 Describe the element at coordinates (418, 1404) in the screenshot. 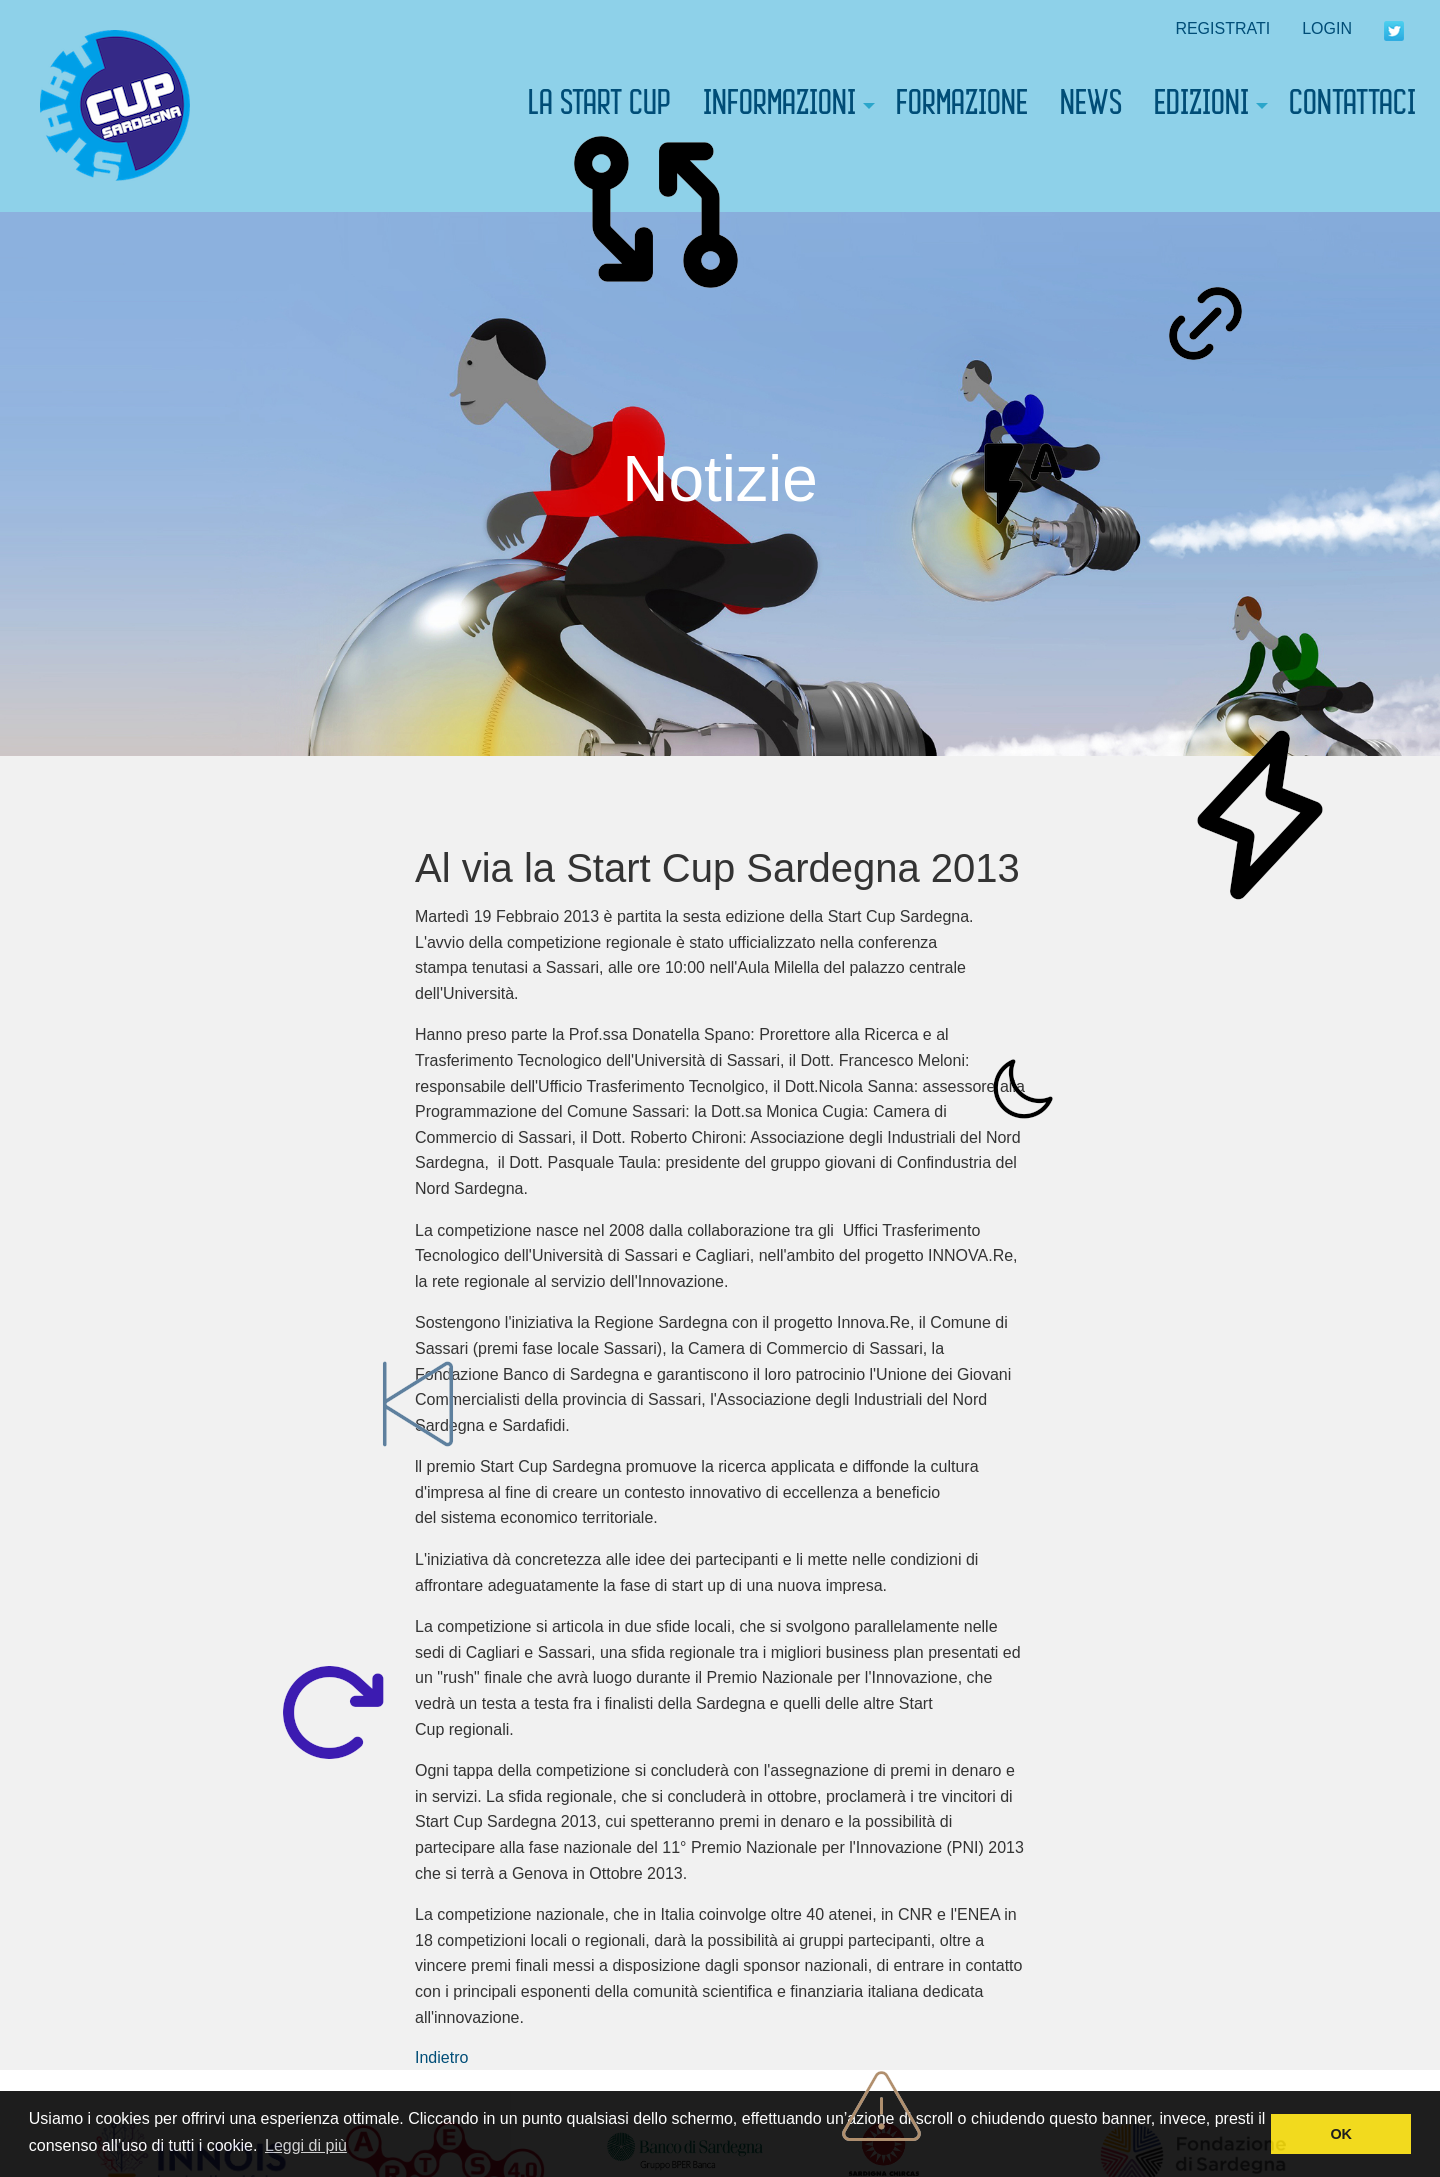

I see `skip to previous track` at that location.